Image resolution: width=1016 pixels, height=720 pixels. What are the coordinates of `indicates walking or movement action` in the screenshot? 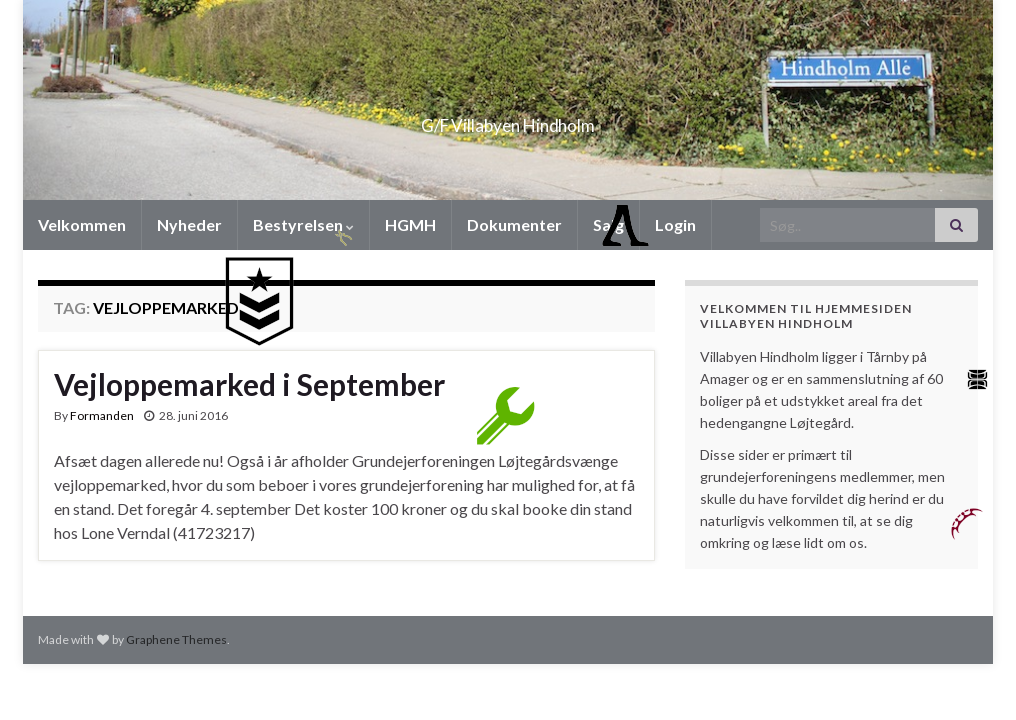 It's located at (625, 225).